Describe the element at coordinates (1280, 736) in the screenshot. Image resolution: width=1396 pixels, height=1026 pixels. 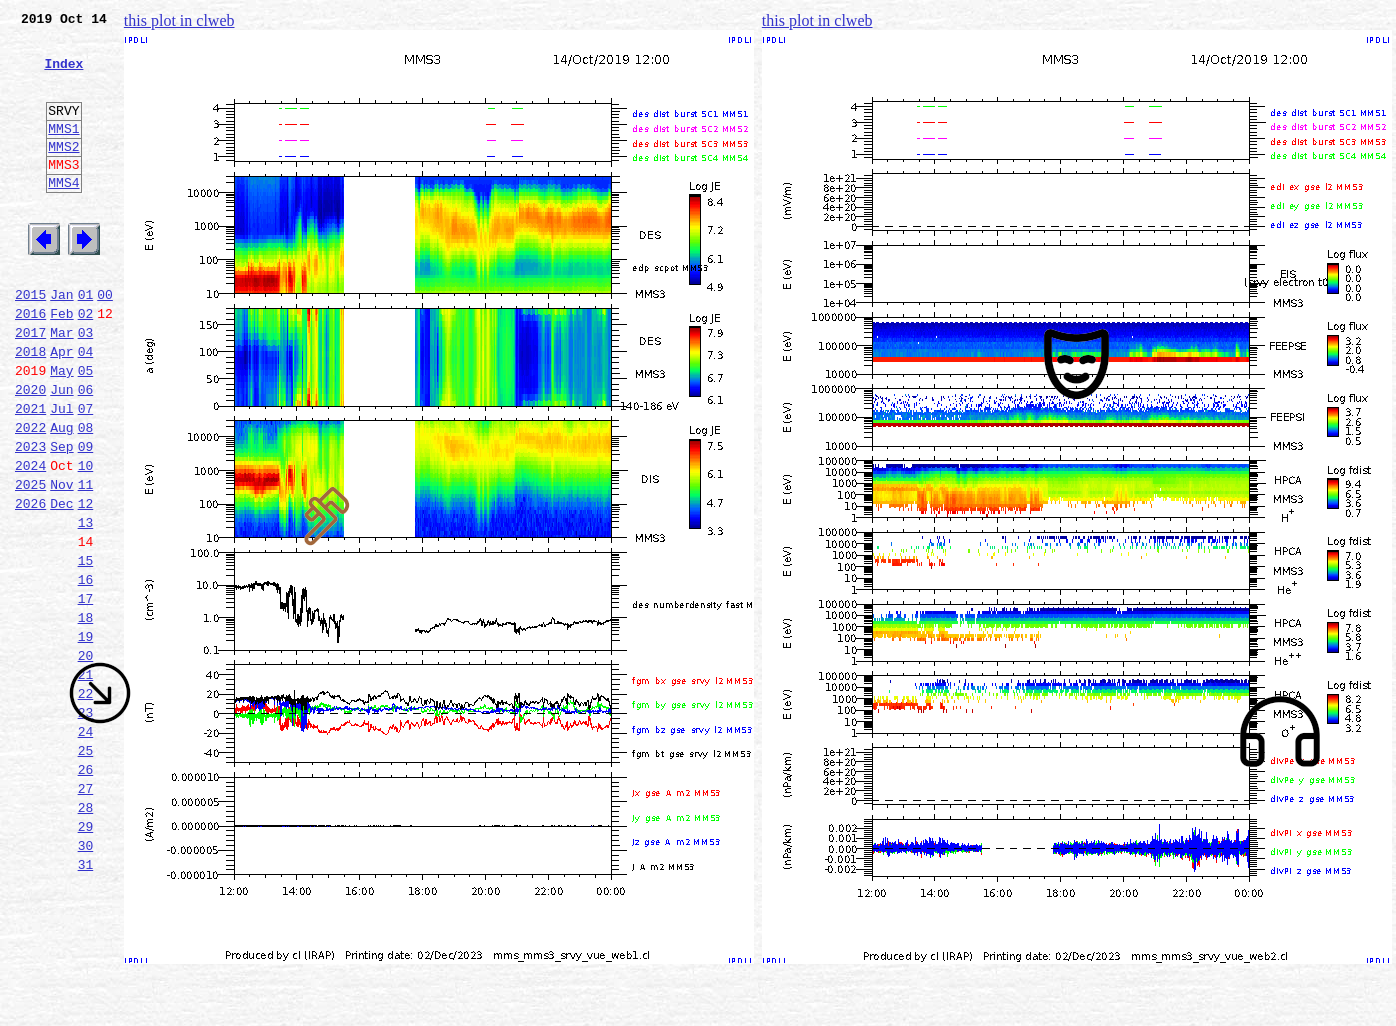
I see `access audio or music player` at that location.